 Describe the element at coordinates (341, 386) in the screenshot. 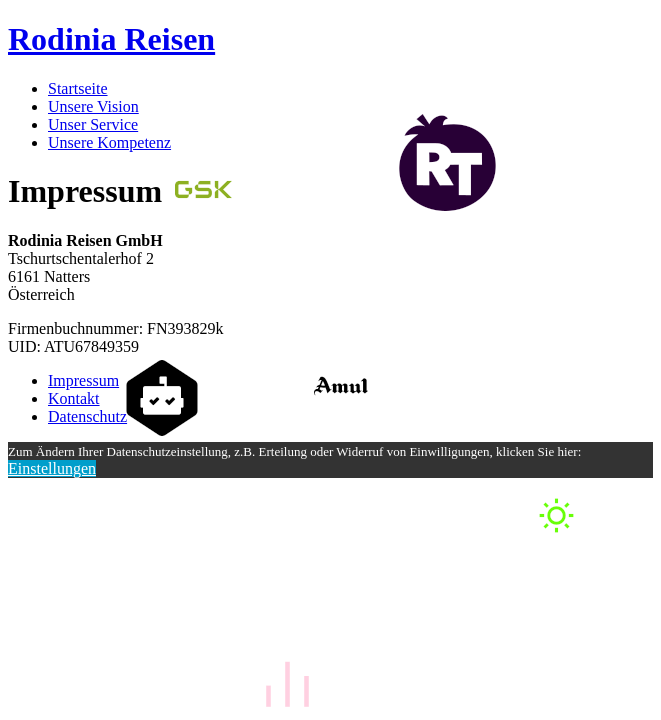

I see `Amul brand logo` at that location.